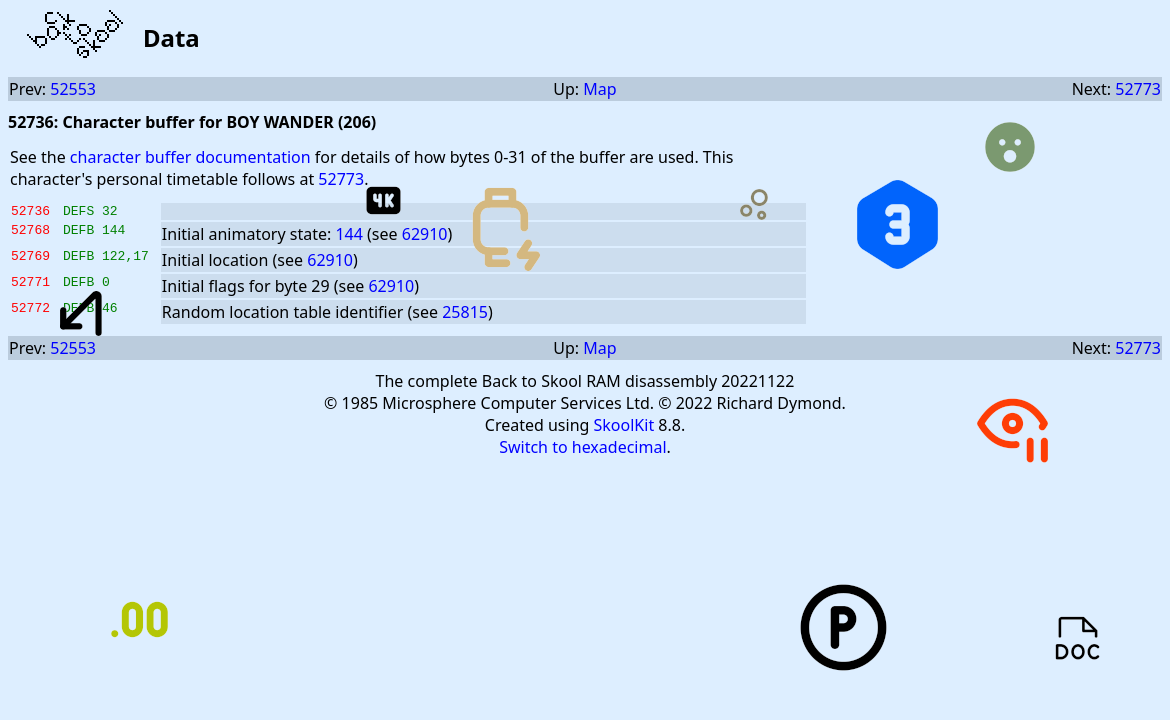  I want to click on view bubble chart data visualization, so click(755, 204).